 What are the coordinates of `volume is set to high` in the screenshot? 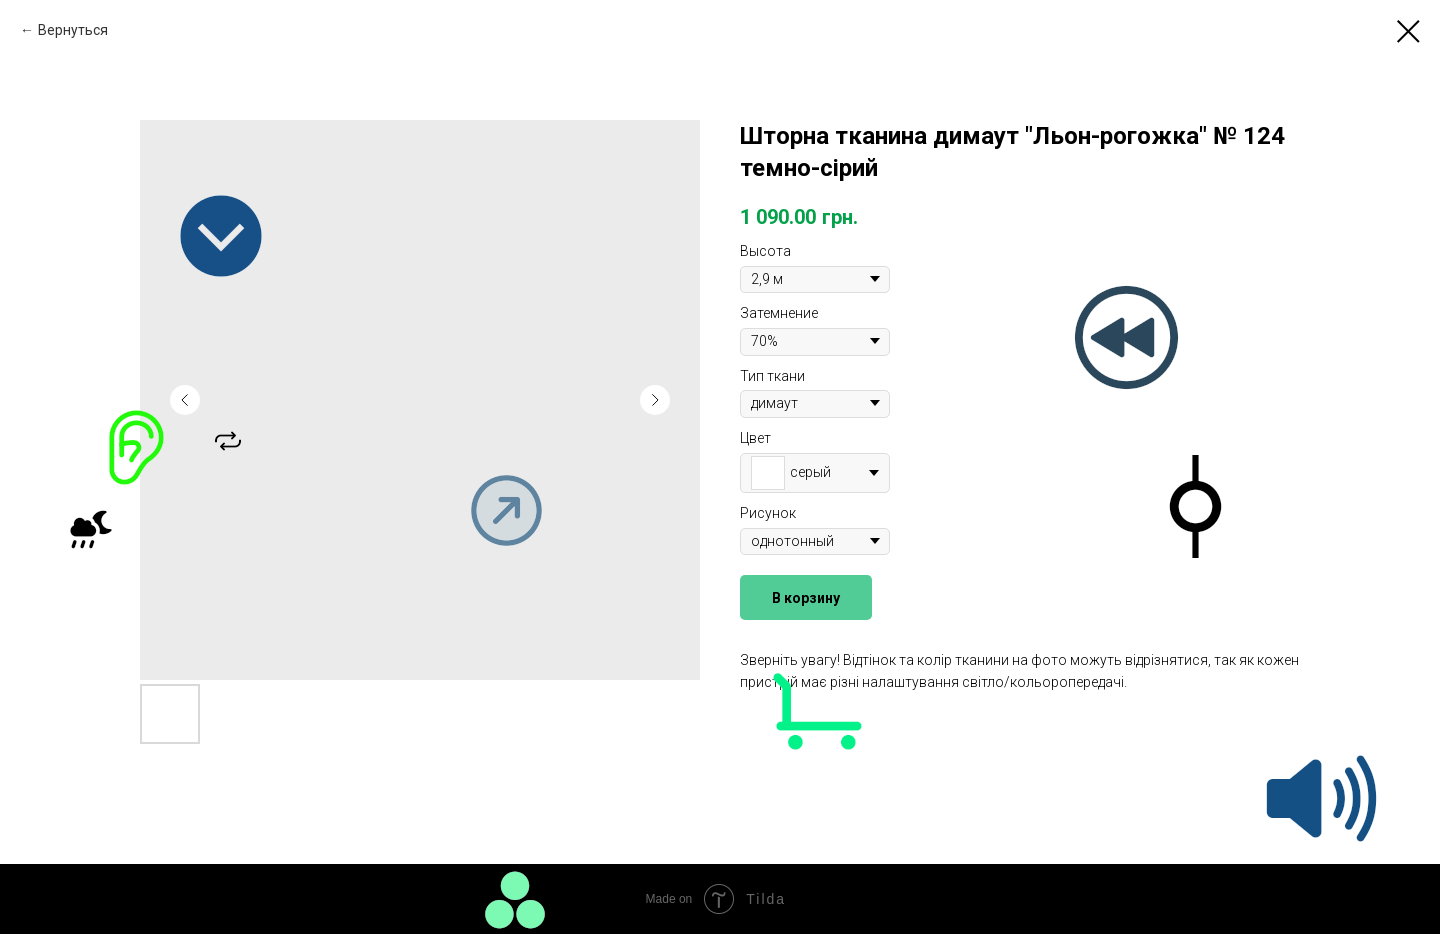 It's located at (1321, 798).